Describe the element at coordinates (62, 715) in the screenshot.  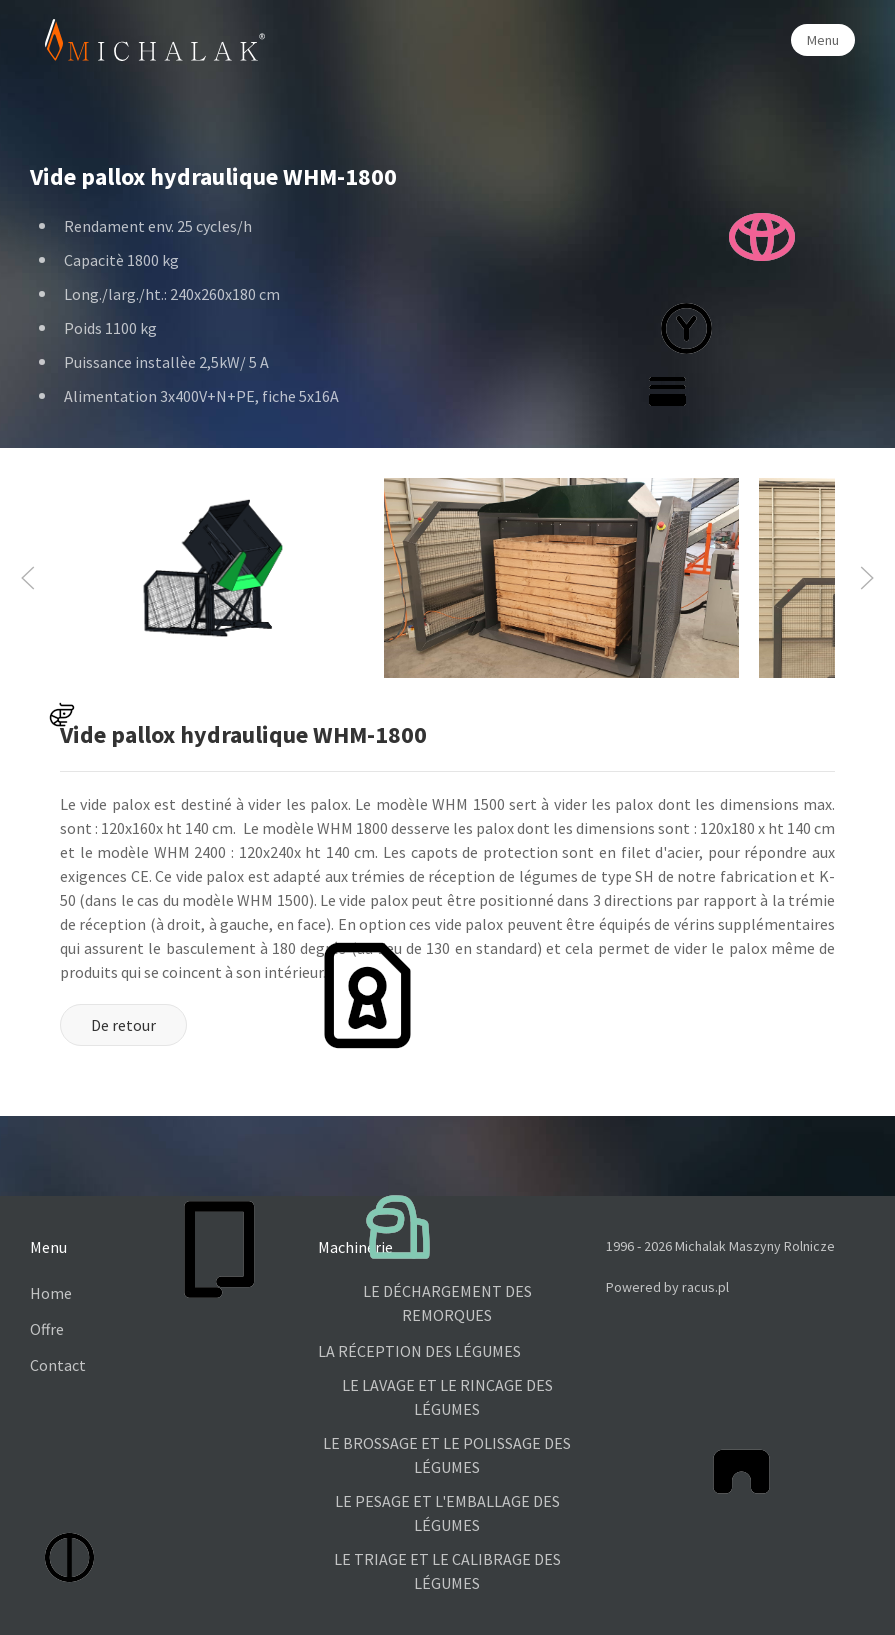
I see `indicates seafood or shellfish menu category` at that location.